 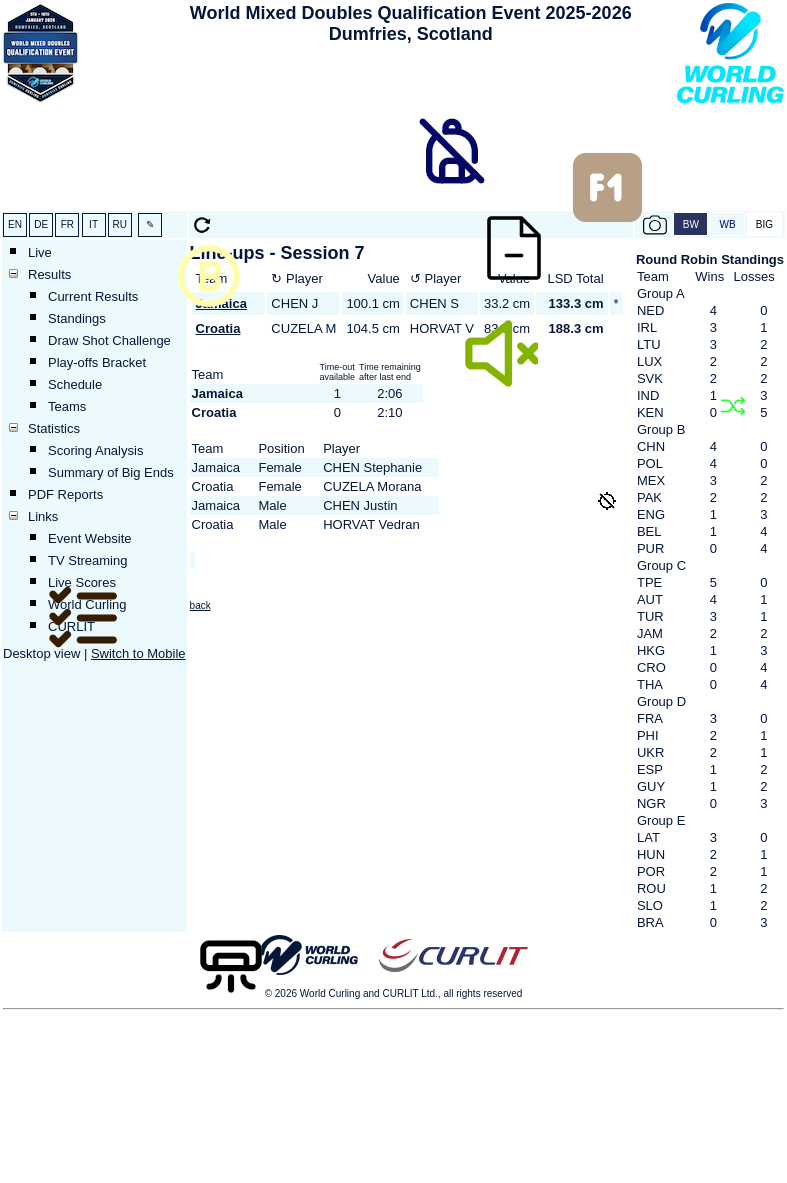 What do you see at coordinates (452, 151) in the screenshot?
I see `no backpack allowed` at bounding box center [452, 151].